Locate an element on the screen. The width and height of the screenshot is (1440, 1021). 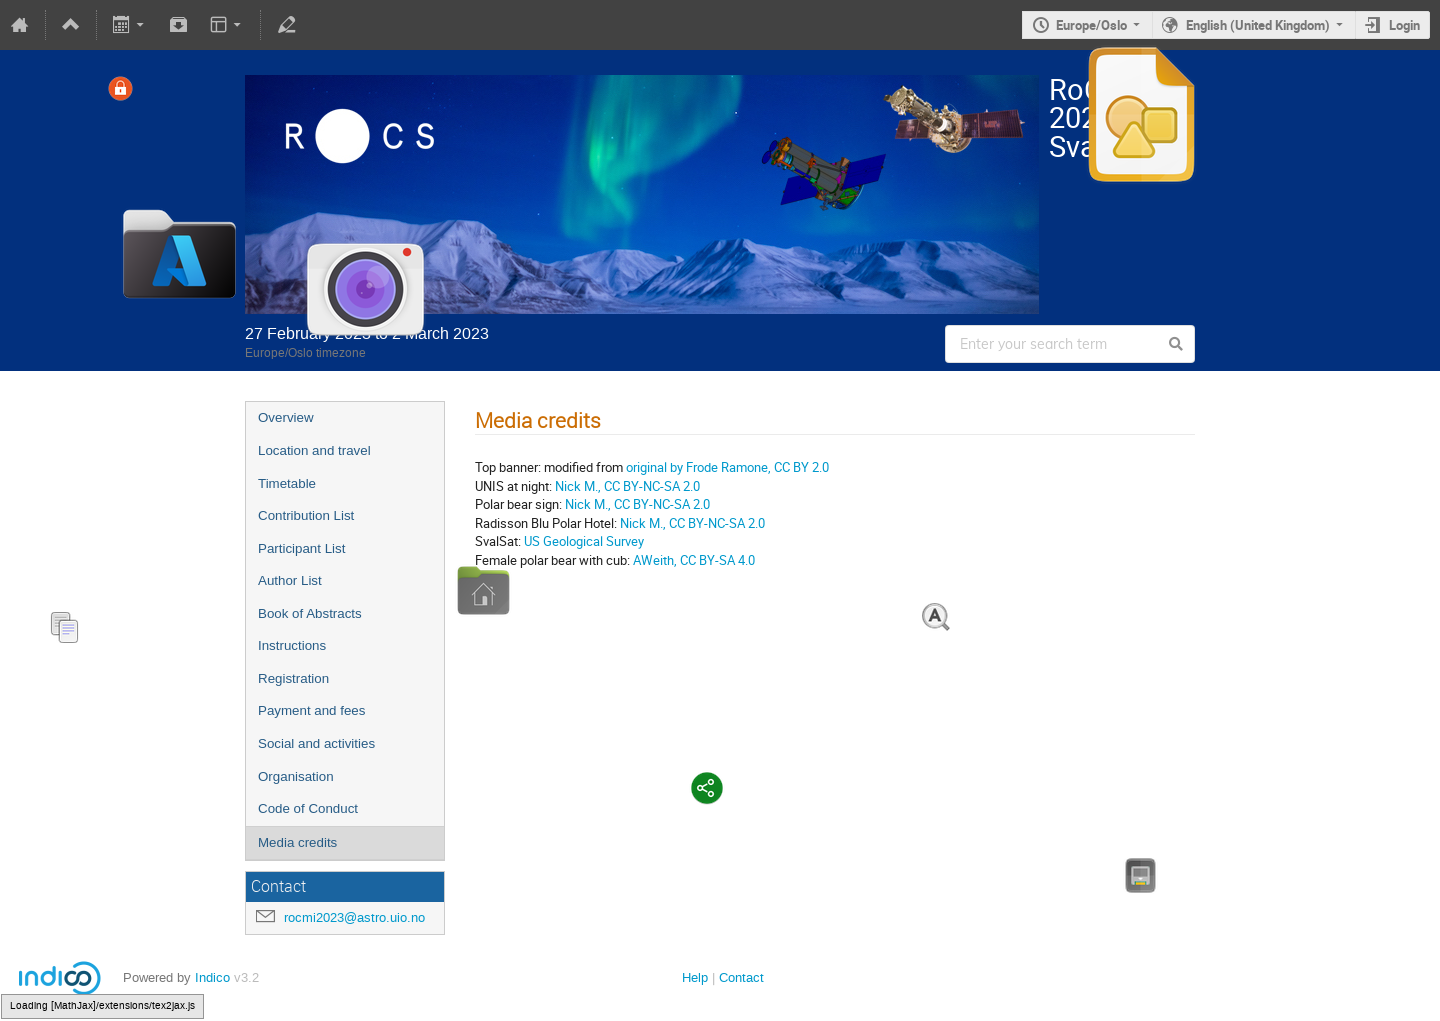
search for files or documents is located at coordinates (936, 617).